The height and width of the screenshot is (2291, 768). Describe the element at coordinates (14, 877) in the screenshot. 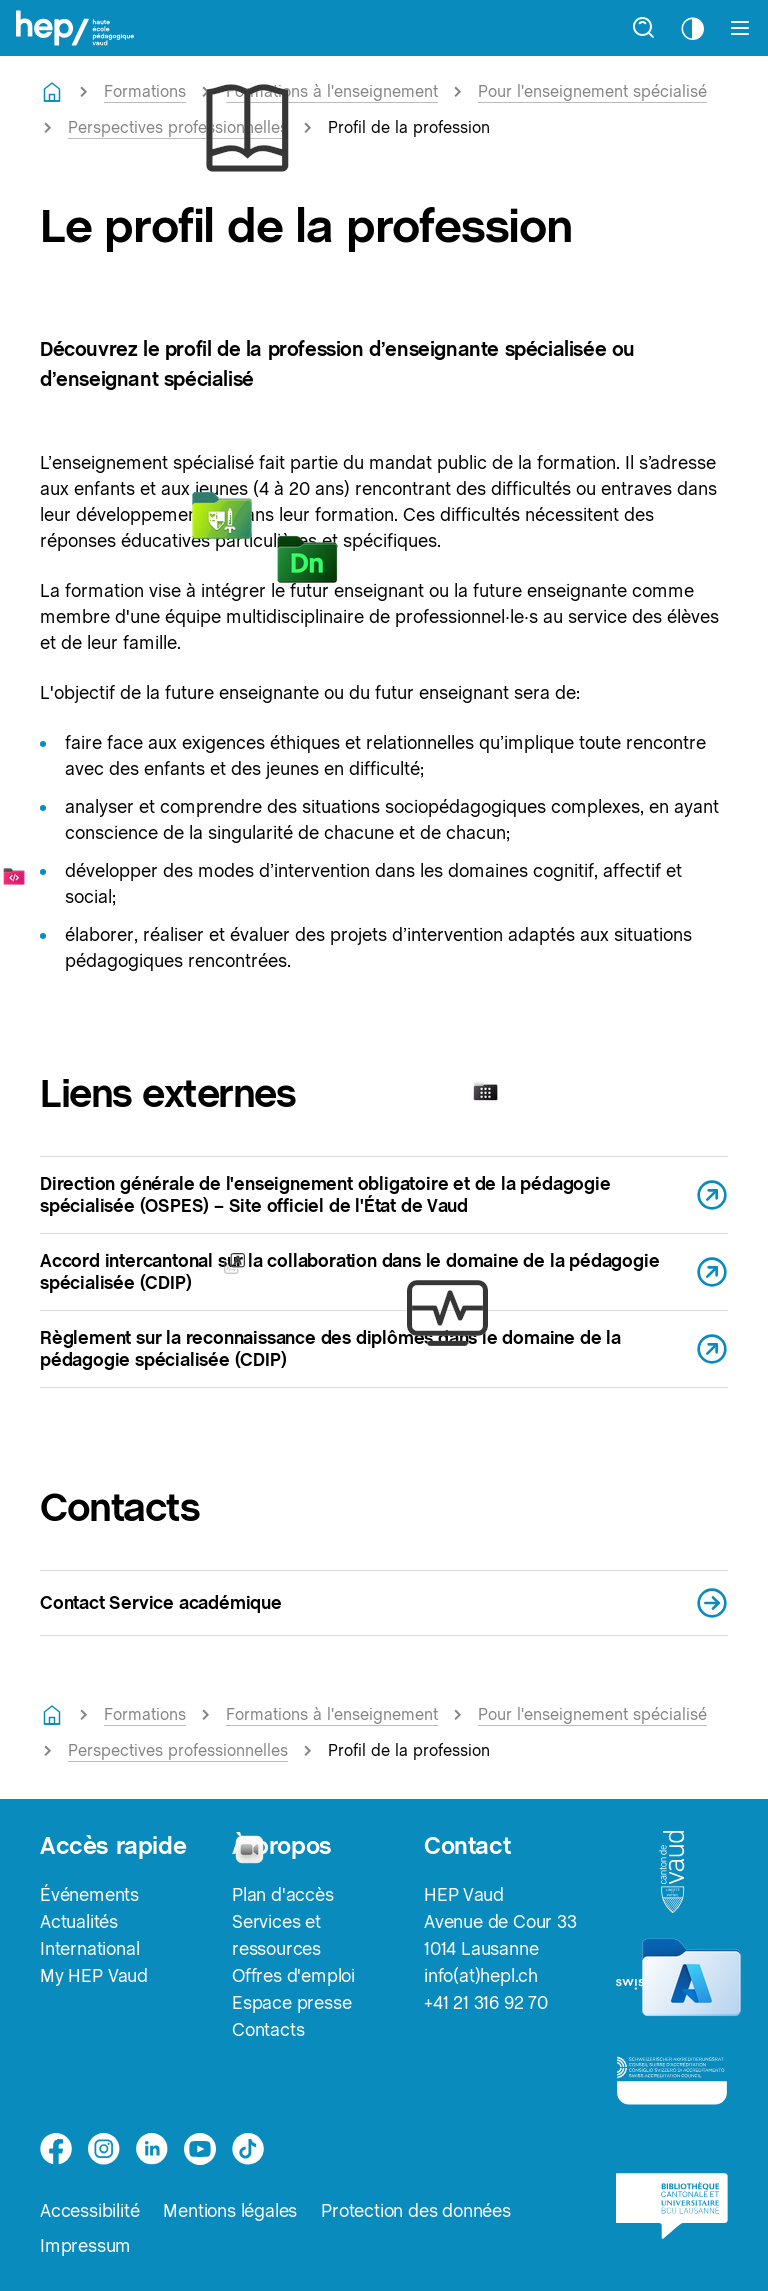

I see `open folder containing programming or code files` at that location.